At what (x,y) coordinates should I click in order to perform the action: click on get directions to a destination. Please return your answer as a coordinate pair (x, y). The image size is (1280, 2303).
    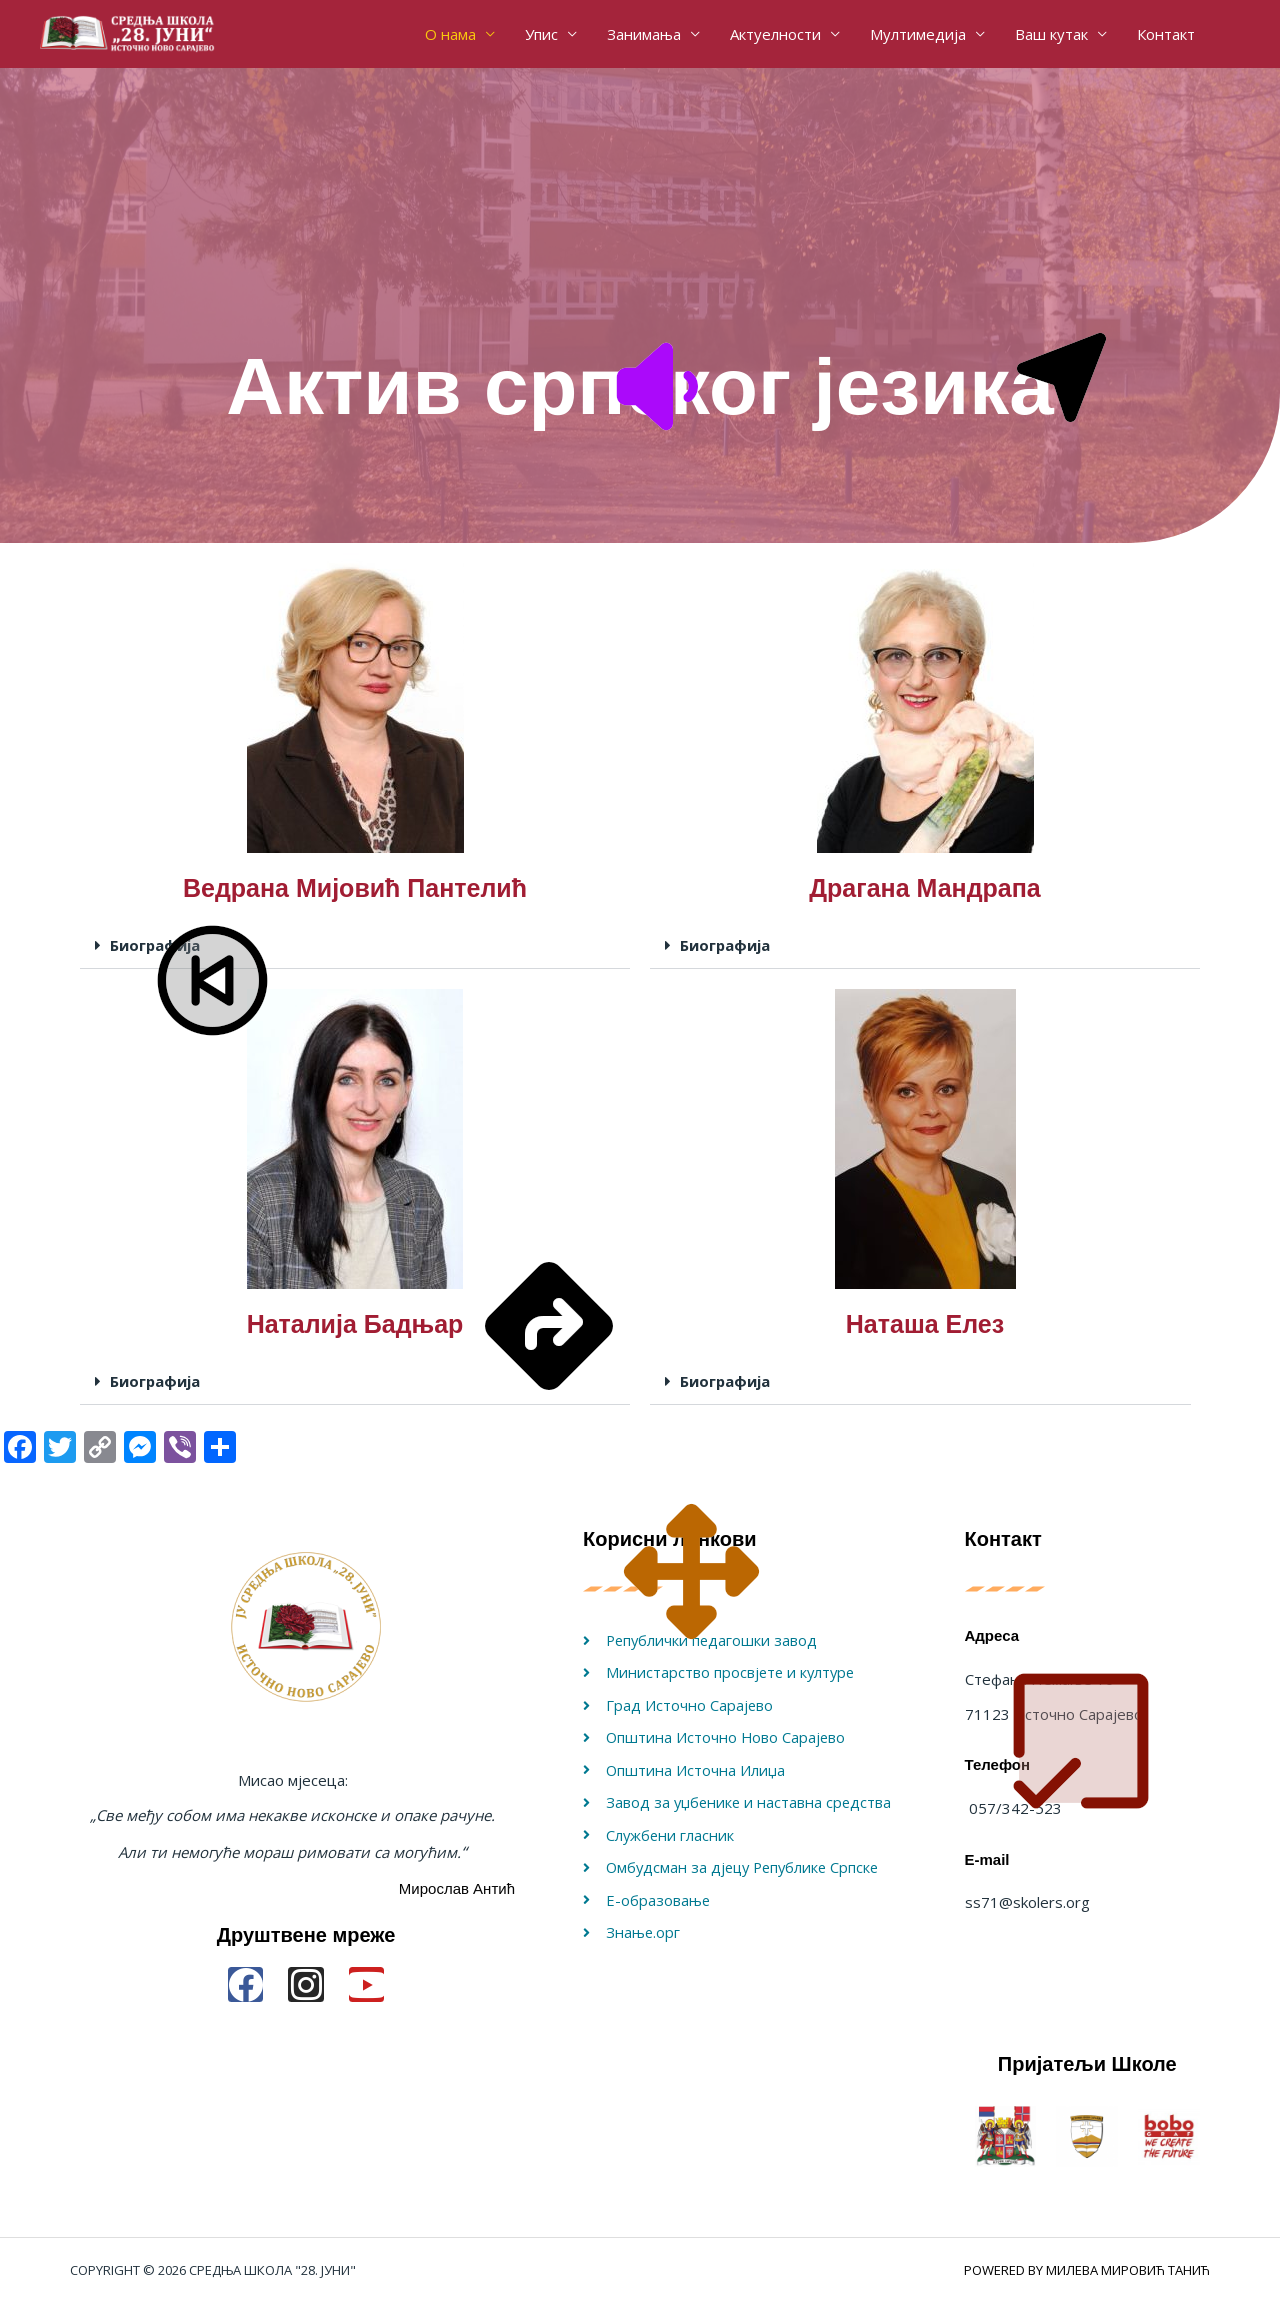
    Looking at the image, I should click on (549, 1326).